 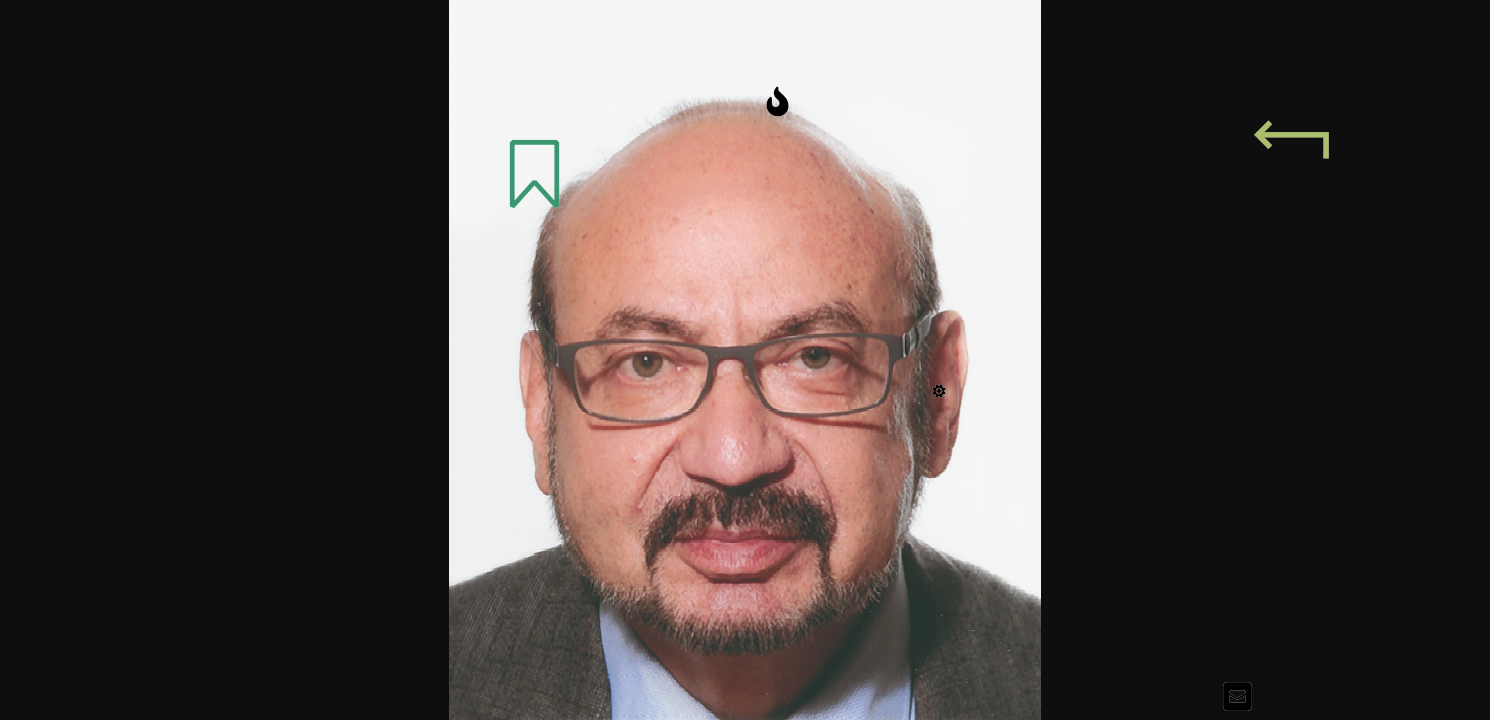 What do you see at coordinates (1292, 140) in the screenshot?
I see `go back to previous screen` at bounding box center [1292, 140].